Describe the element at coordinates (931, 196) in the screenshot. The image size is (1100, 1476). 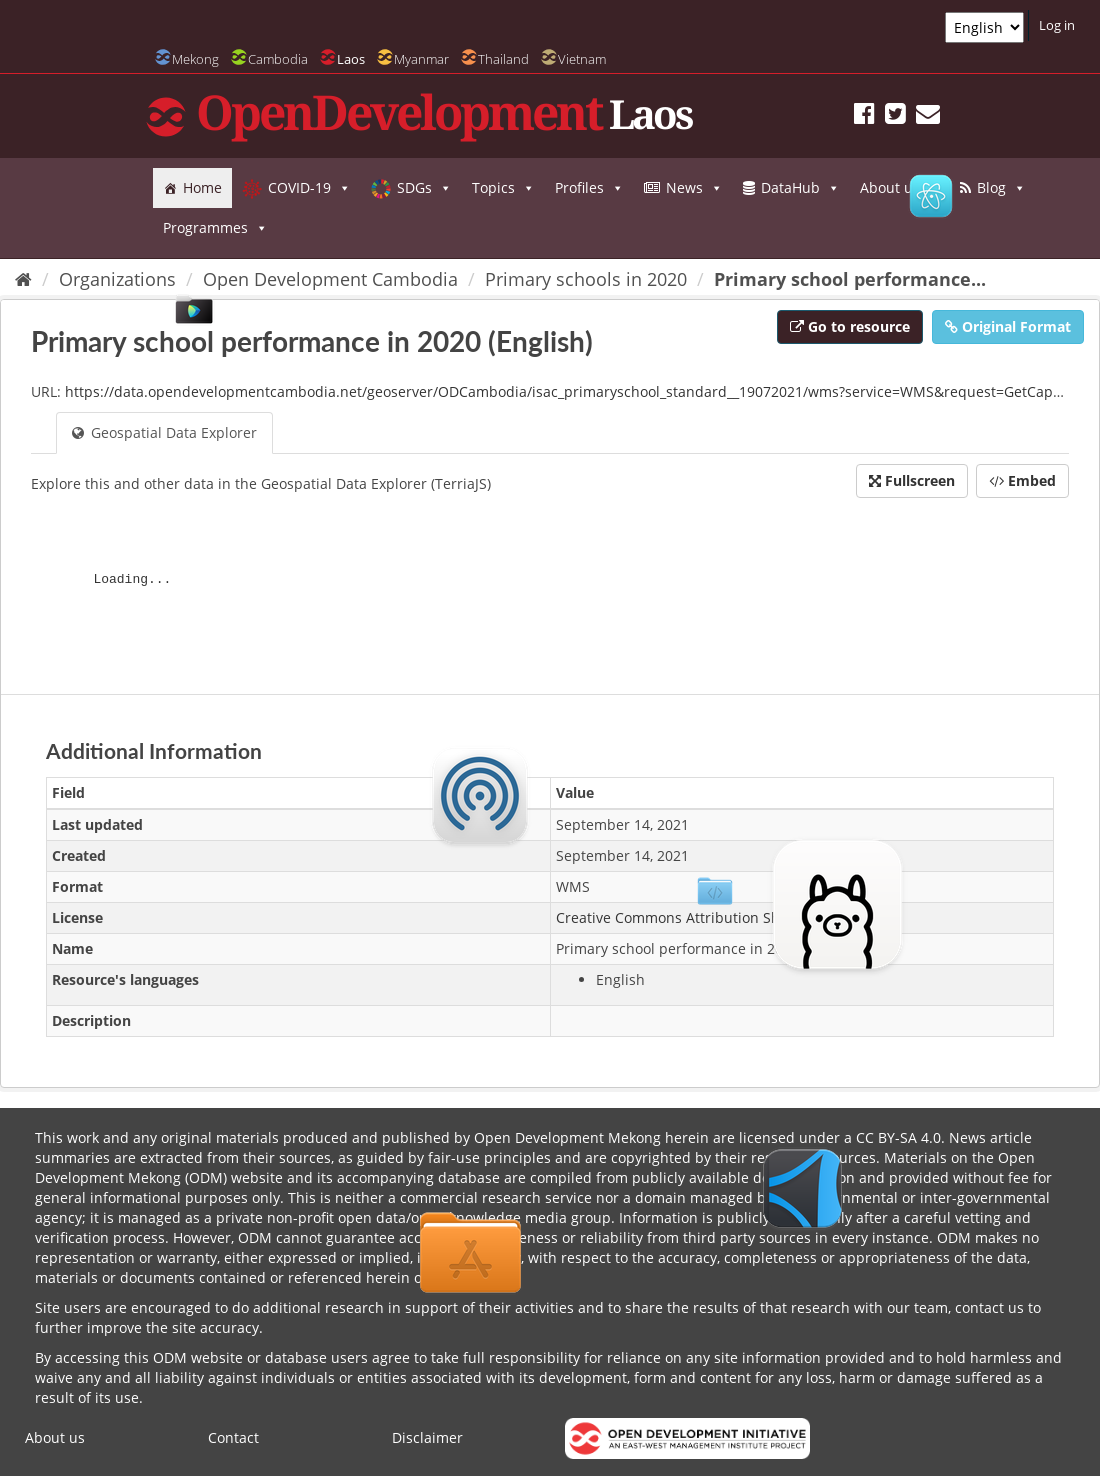
I see `launch an electron-based application` at that location.